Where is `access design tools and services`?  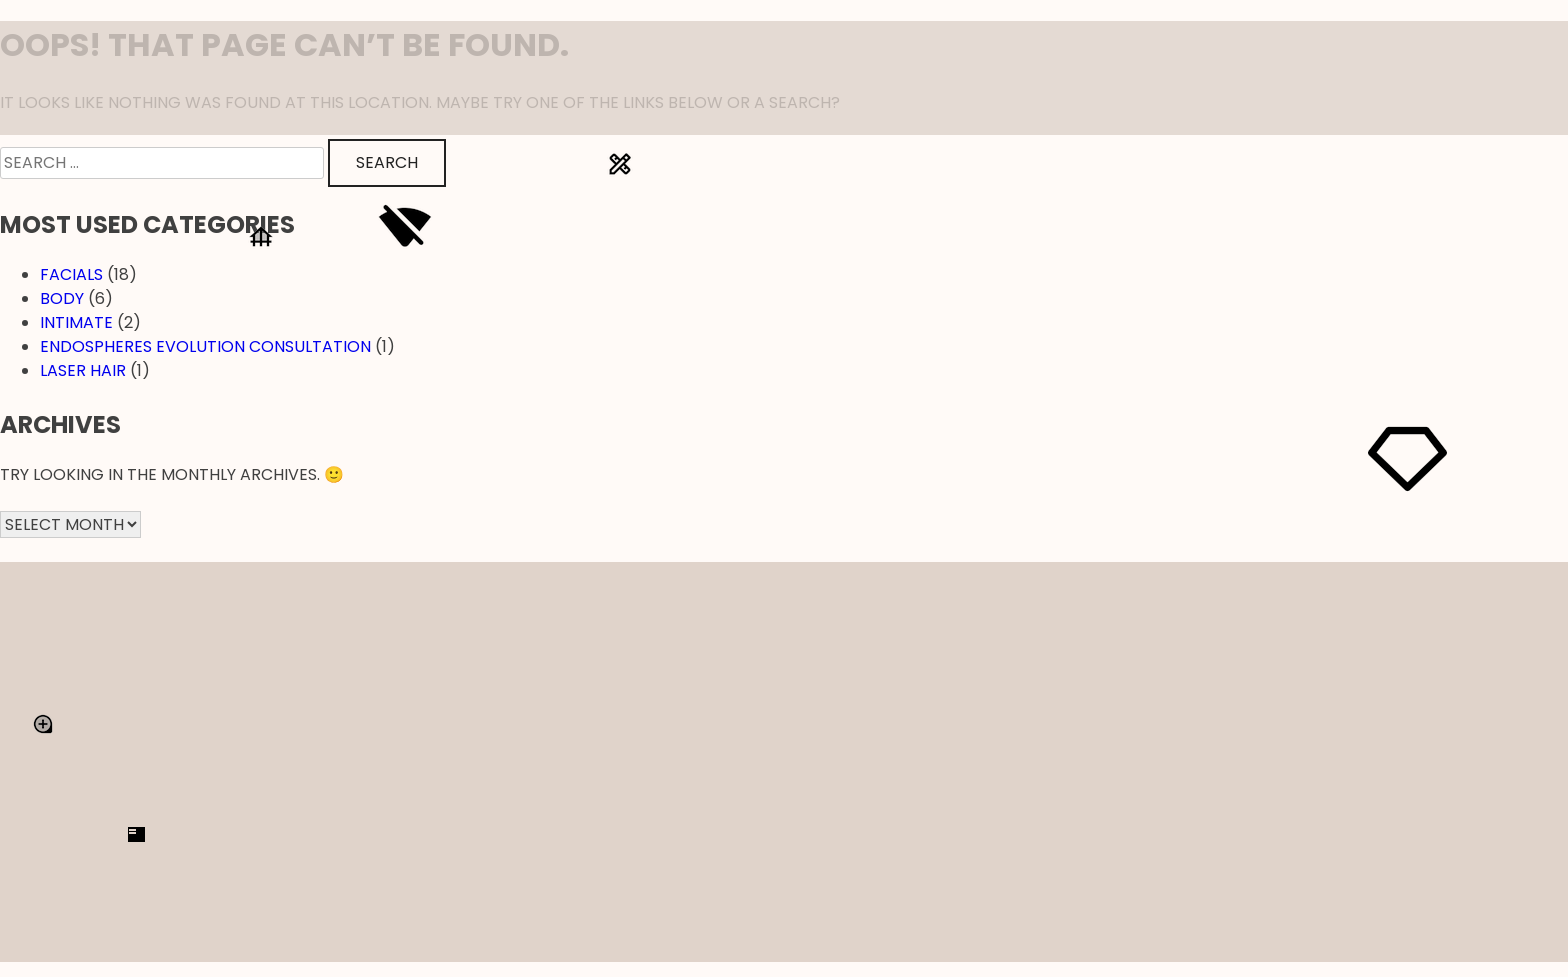
access design tools and services is located at coordinates (620, 164).